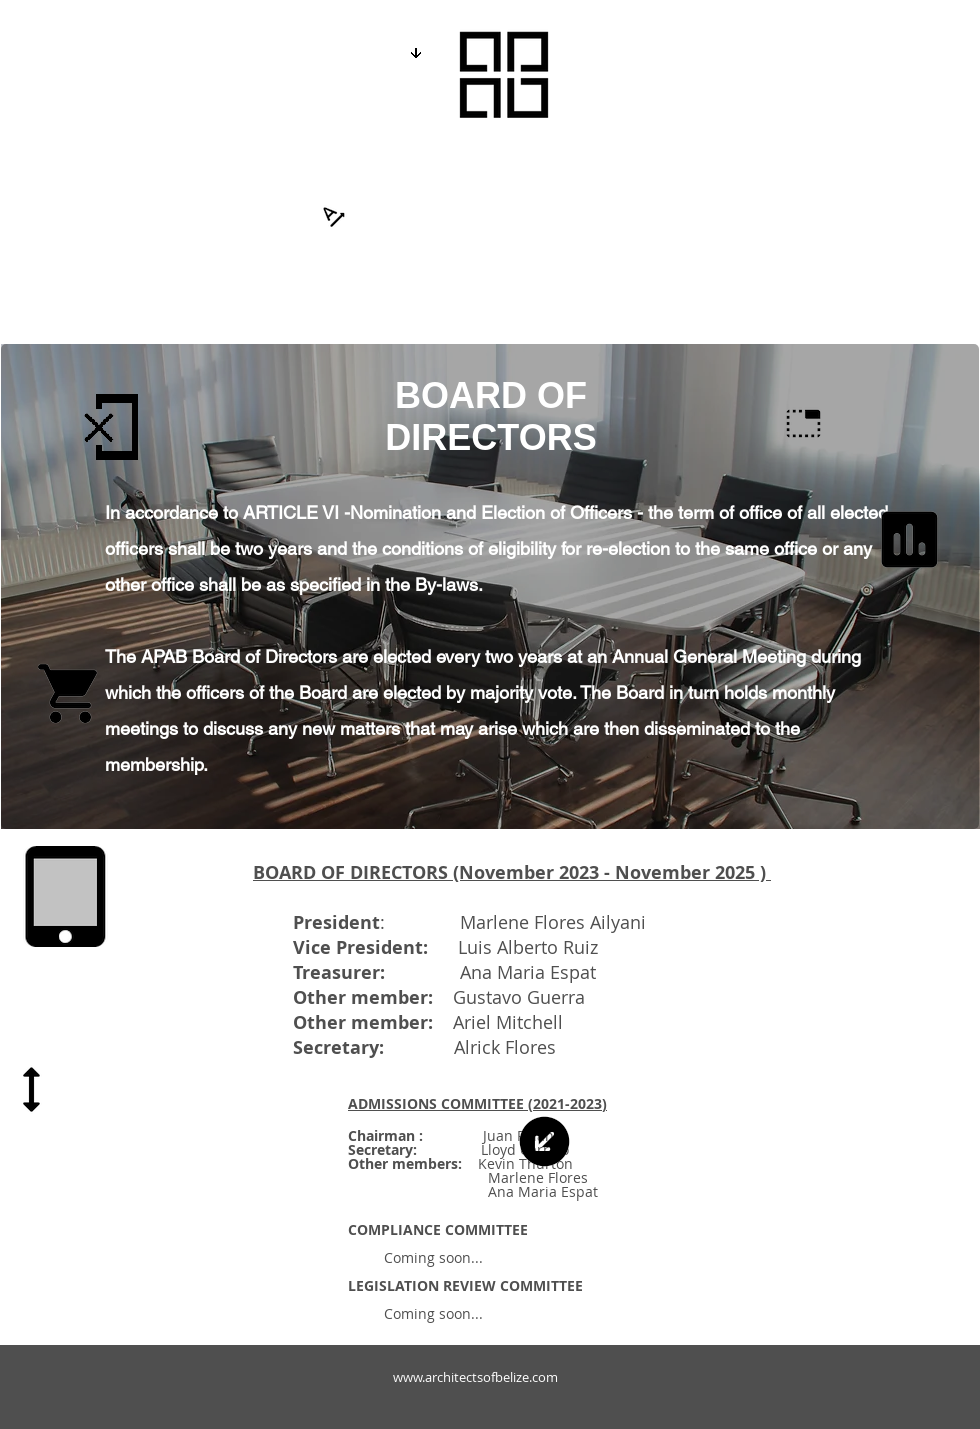 The image size is (980, 1429). What do you see at coordinates (31, 1089) in the screenshot?
I see `adjust vertical height or size` at bounding box center [31, 1089].